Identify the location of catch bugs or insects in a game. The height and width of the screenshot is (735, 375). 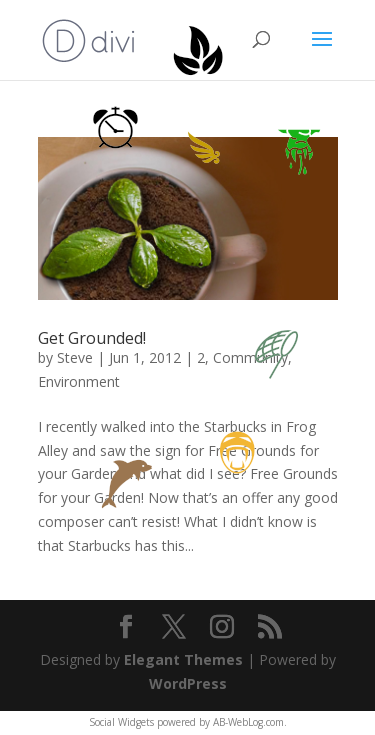
(276, 354).